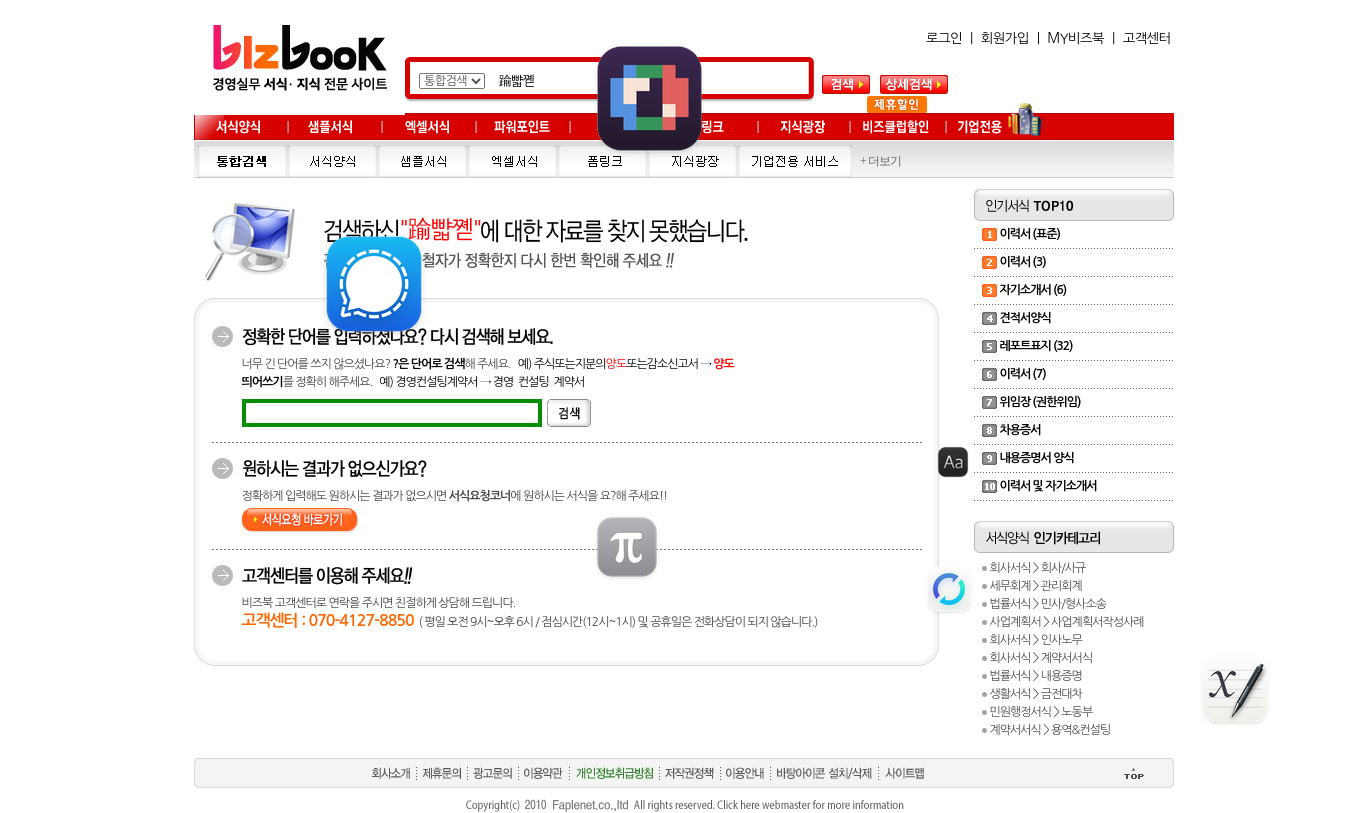 The image size is (1368, 813). Describe the element at coordinates (949, 589) in the screenshot. I see `refresh or reload the current app` at that location.